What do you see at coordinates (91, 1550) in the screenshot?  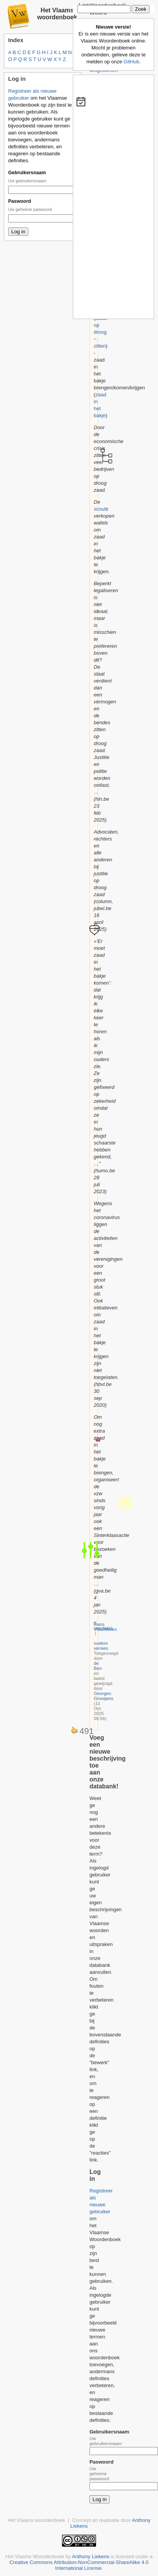 I see `adjust settings or preferences` at bounding box center [91, 1550].